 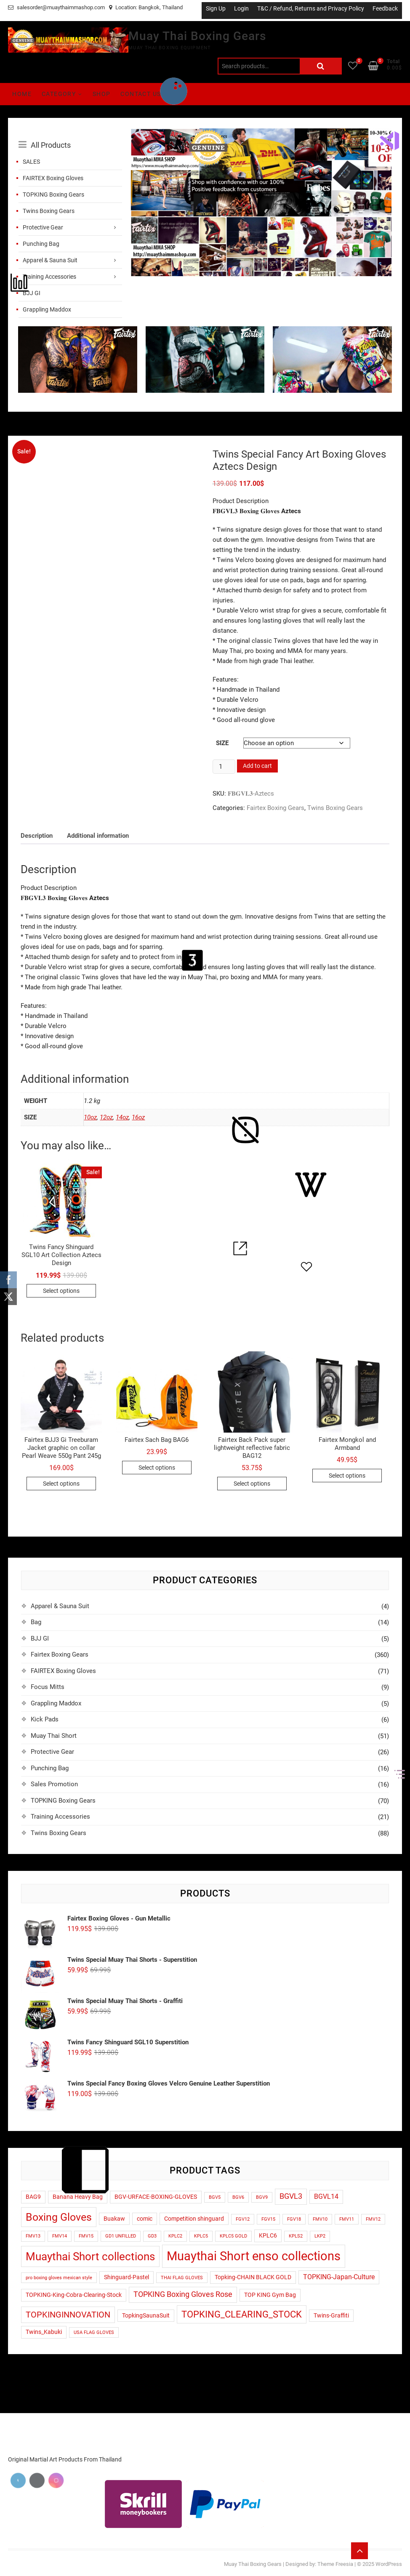 What do you see at coordinates (192, 960) in the screenshot?
I see `select option three from a numbered list` at bounding box center [192, 960].